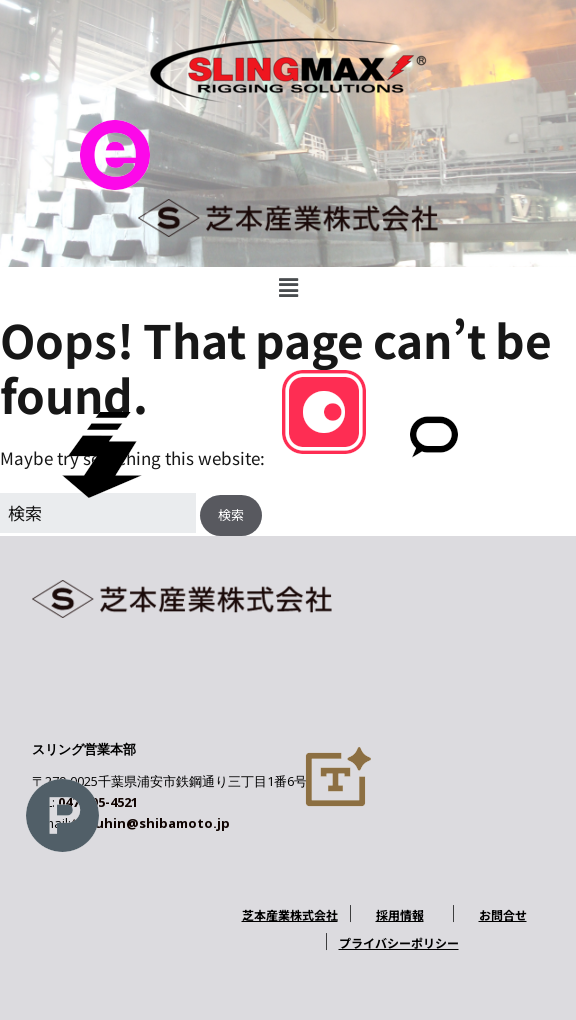 This screenshot has width=576, height=1020. Describe the element at coordinates (62, 815) in the screenshot. I see `visit Product Hunt website` at that location.